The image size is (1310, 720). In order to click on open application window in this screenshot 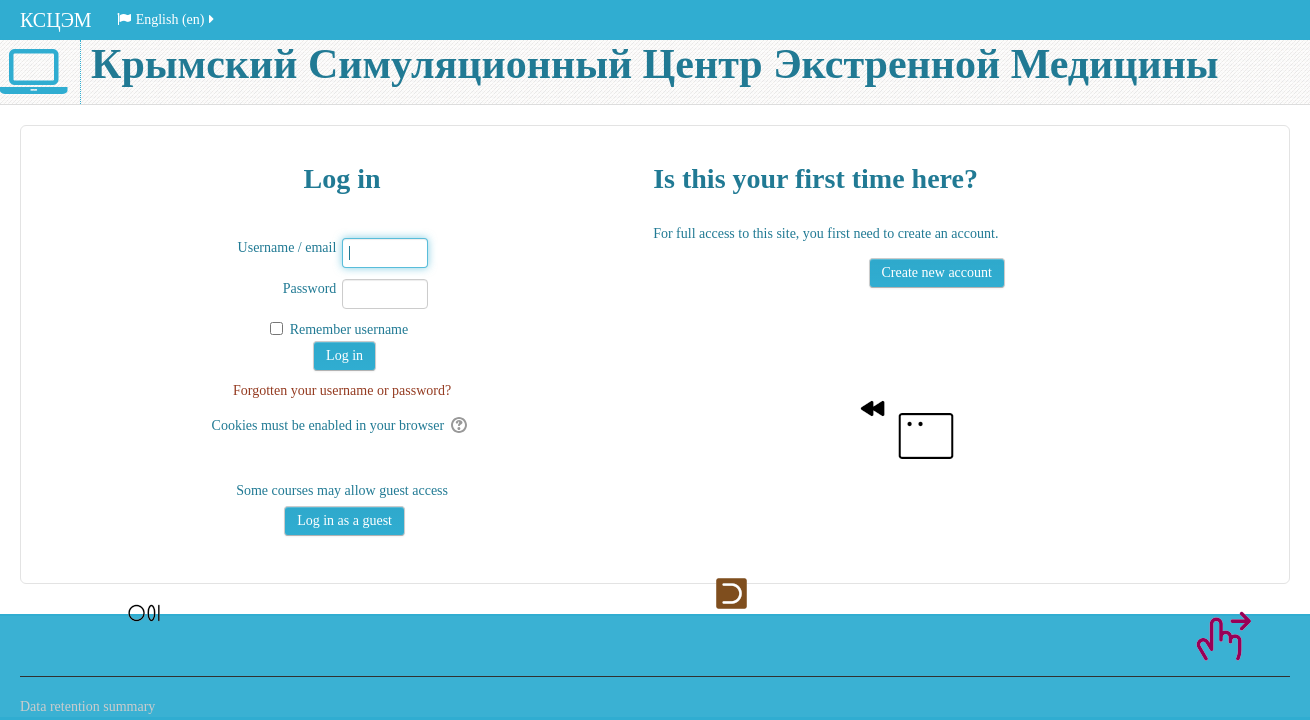, I will do `click(926, 436)`.